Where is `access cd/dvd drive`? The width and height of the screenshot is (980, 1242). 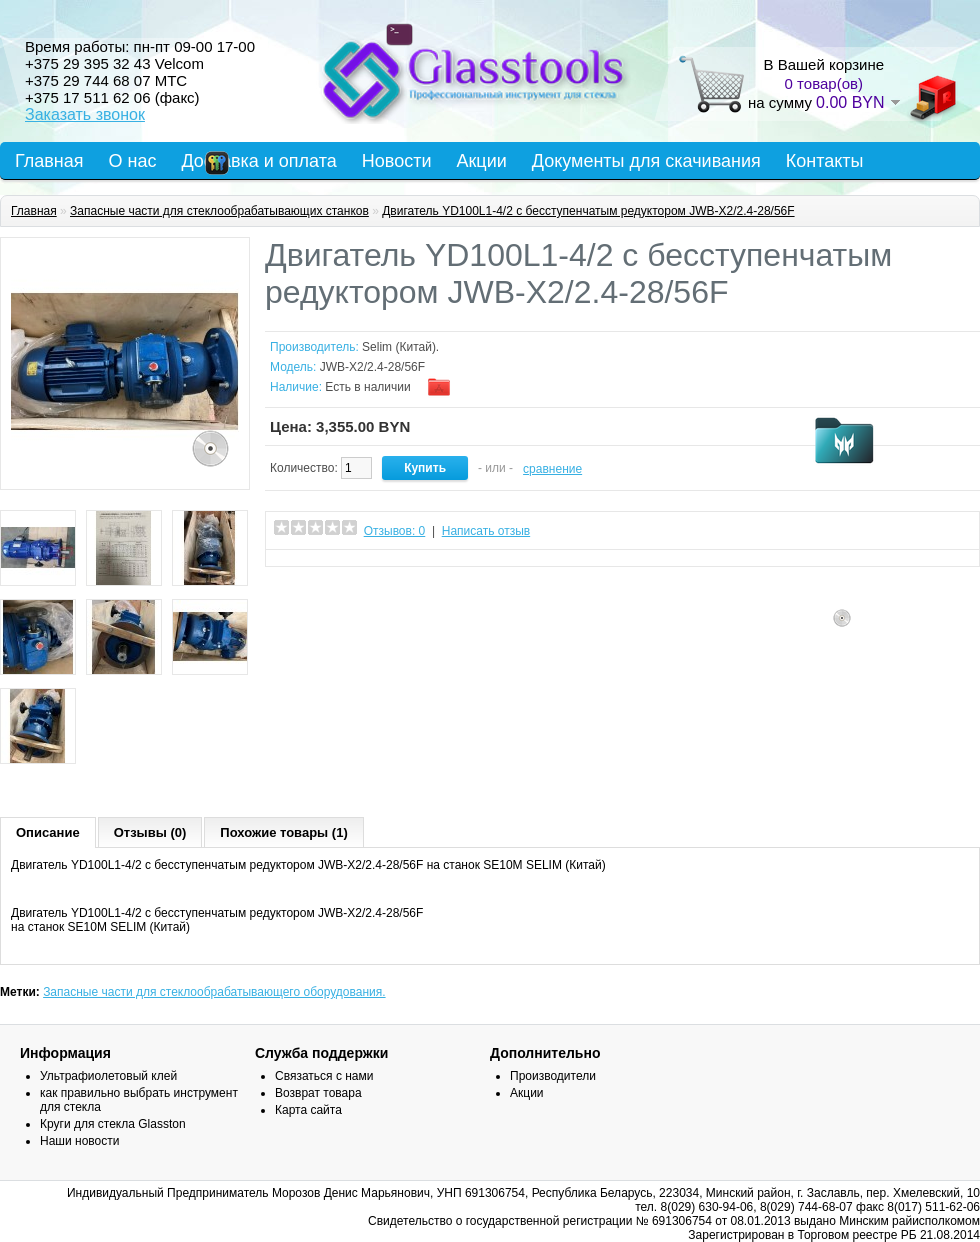 access cd/dvd drive is located at coordinates (842, 618).